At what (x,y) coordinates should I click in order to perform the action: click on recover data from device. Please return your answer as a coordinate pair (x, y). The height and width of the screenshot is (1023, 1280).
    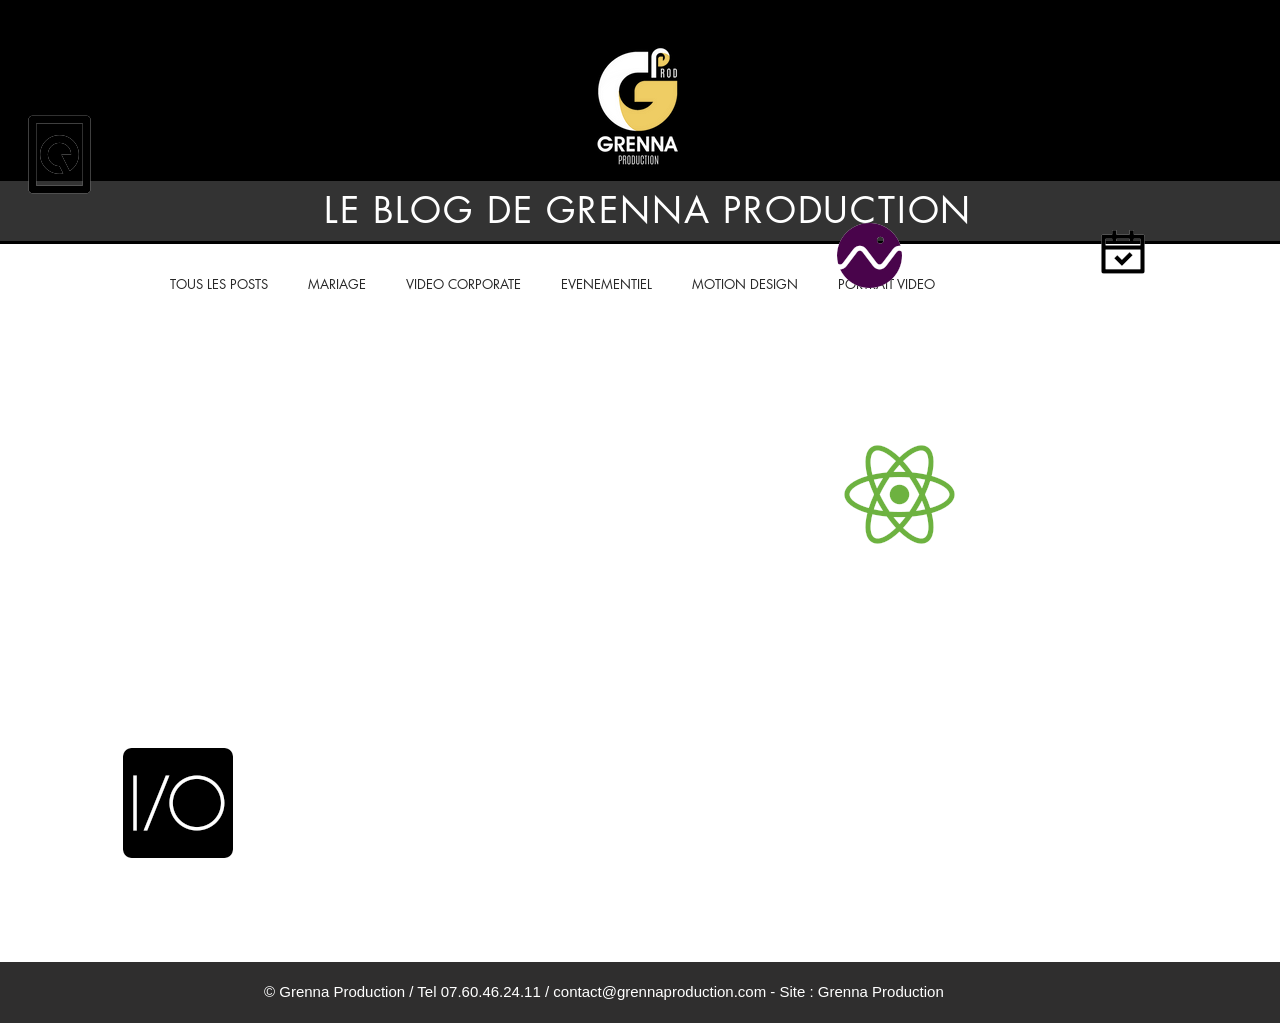
    Looking at the image, I should click on (59, 154).